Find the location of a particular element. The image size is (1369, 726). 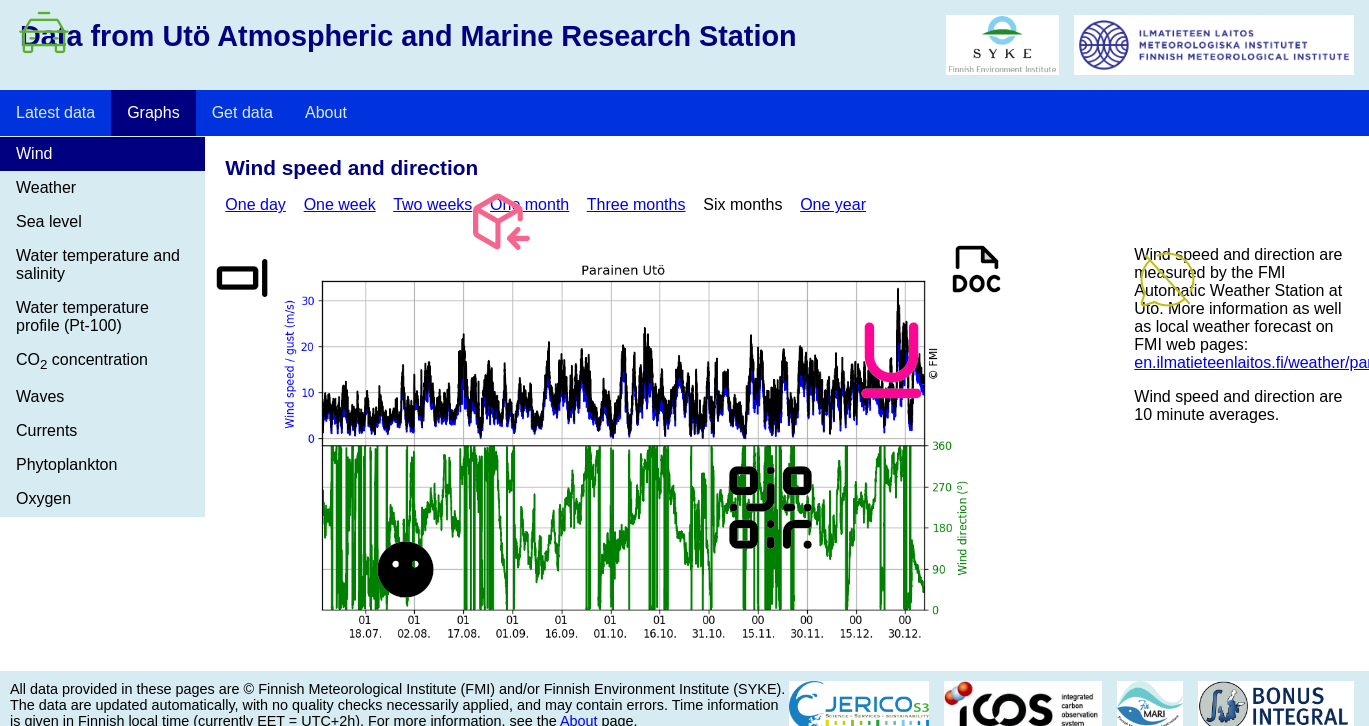

scan or generate a QR code is located at coordinates (770, 507).